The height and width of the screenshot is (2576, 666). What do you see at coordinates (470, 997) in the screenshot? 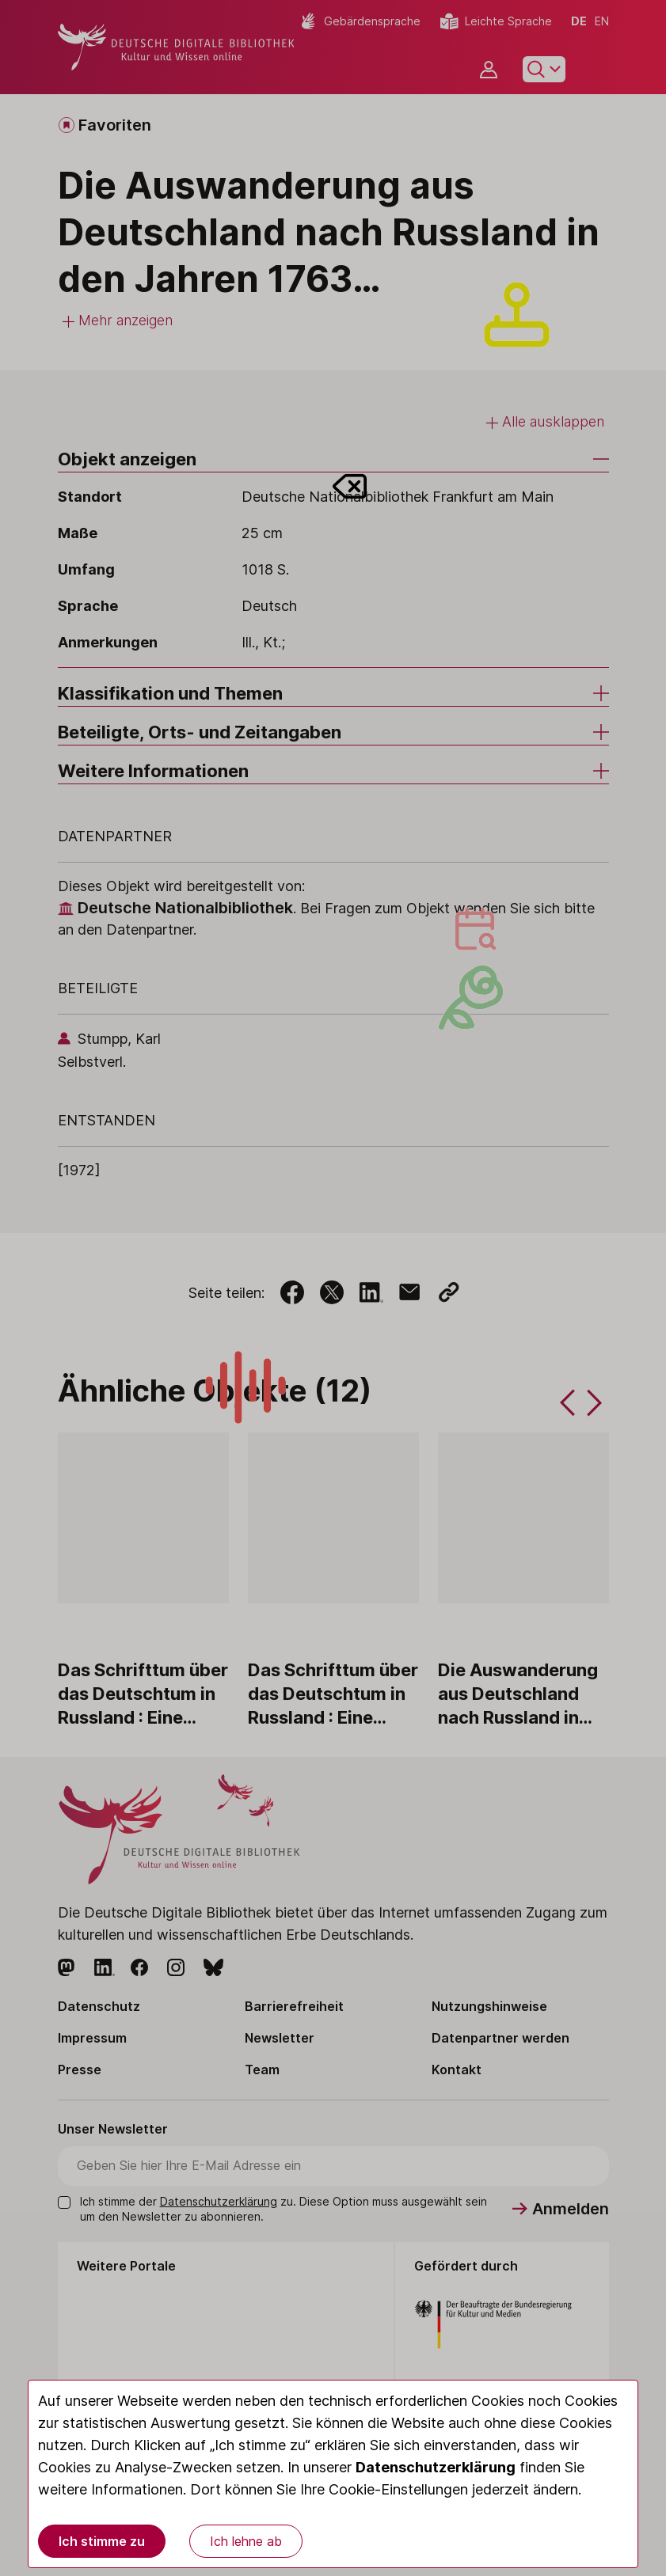
I see `send a flower or romantic gesture` at bounding box center [470, 997].